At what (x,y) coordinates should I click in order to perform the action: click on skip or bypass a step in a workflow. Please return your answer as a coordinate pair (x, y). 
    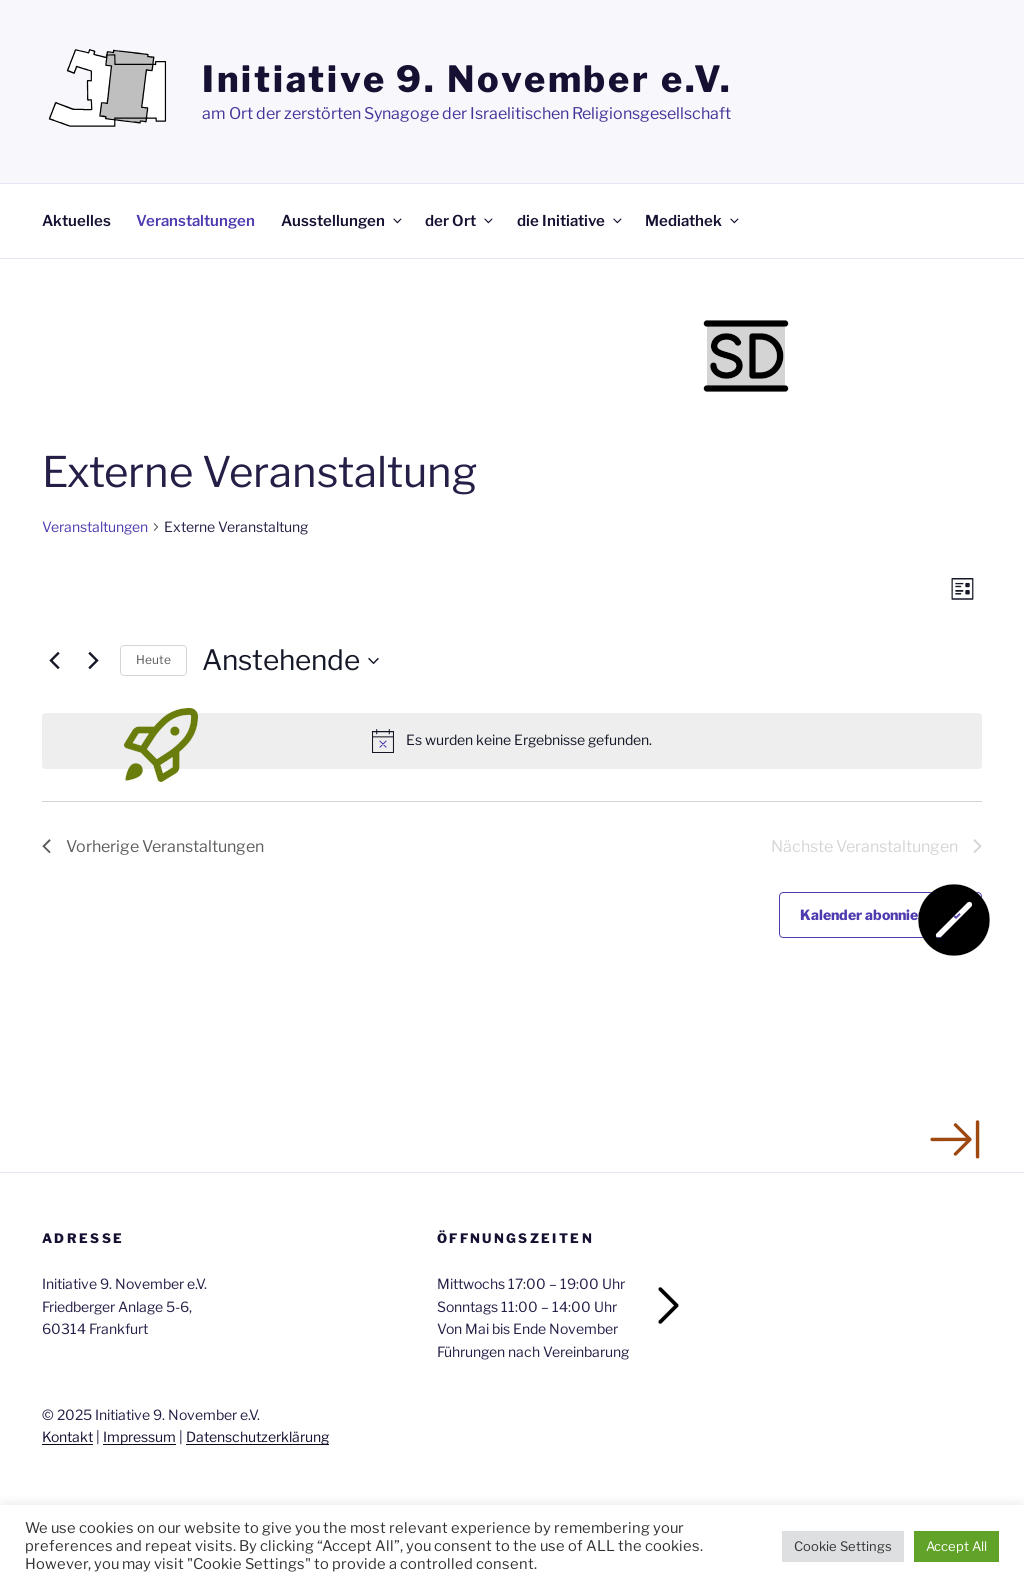
    Looking at the image, I should click on (954, 920).